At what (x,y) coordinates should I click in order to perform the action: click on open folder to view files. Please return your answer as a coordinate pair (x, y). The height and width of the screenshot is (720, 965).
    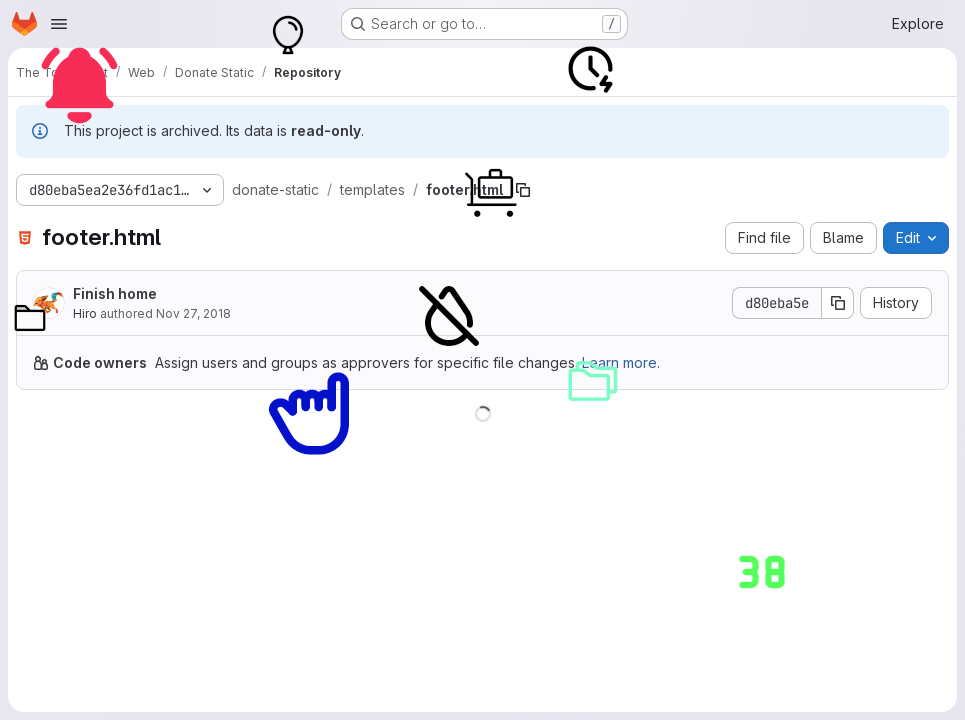
    Looking at the image, I should click on (30, 318).